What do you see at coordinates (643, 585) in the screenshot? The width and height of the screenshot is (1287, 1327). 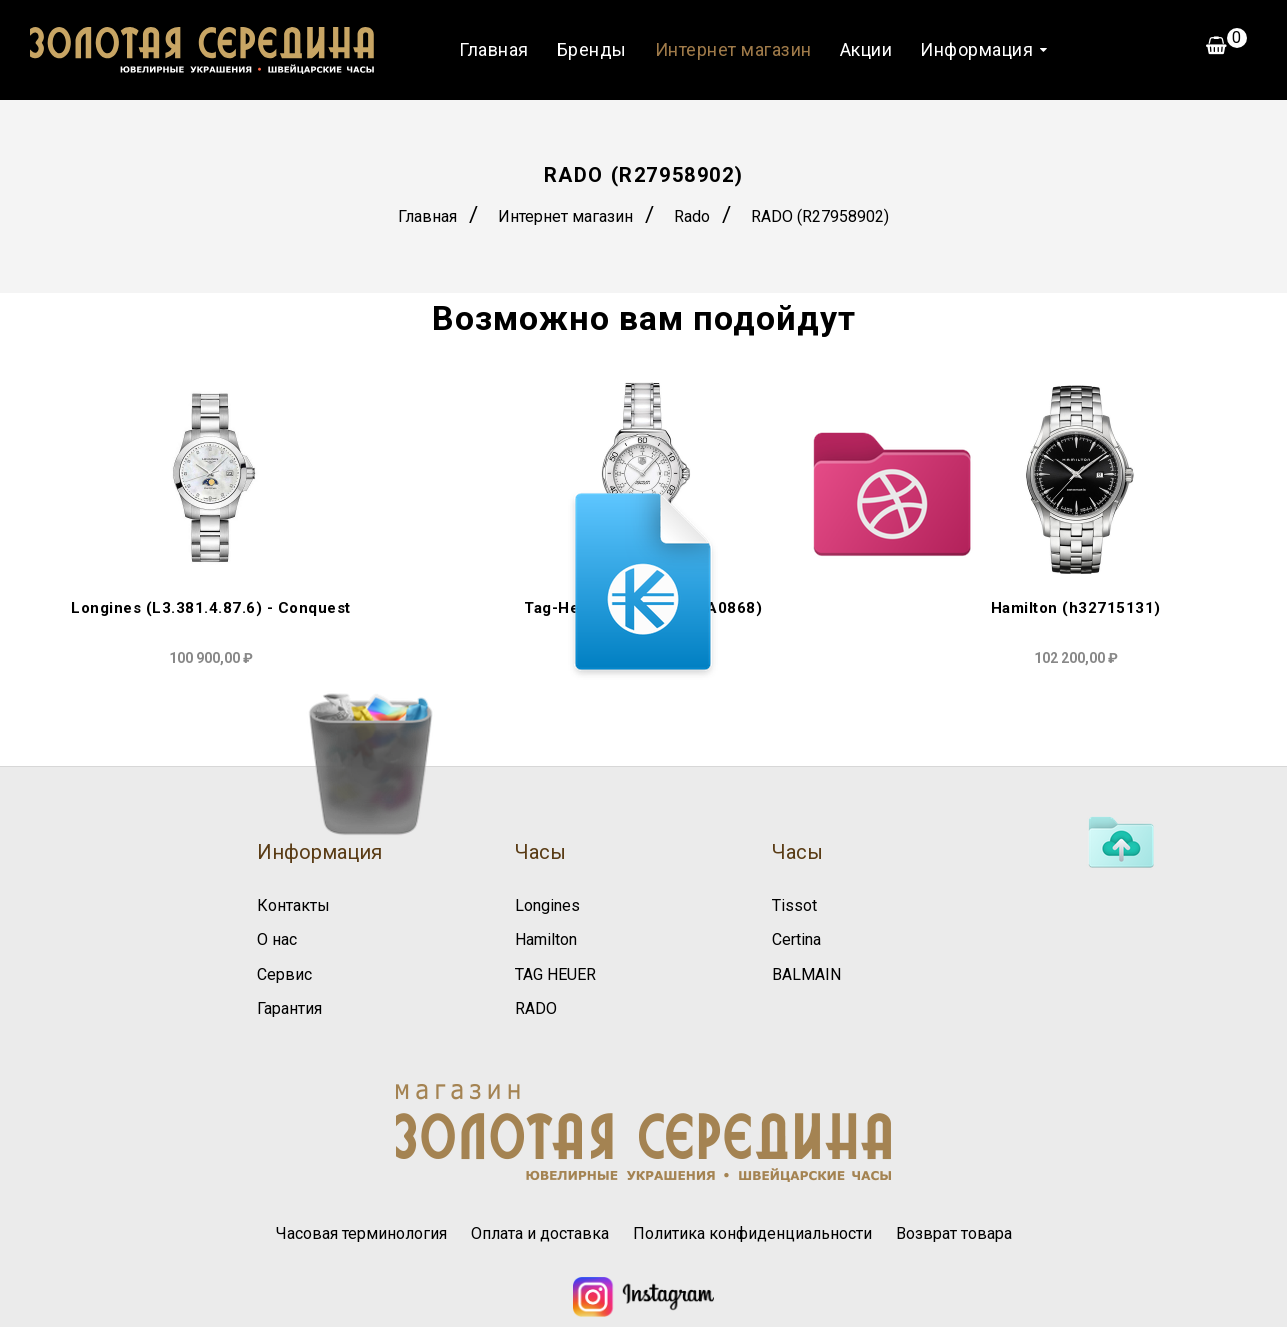 I see `open a KMyMoney financial data file` at bounding box center [643, 585].